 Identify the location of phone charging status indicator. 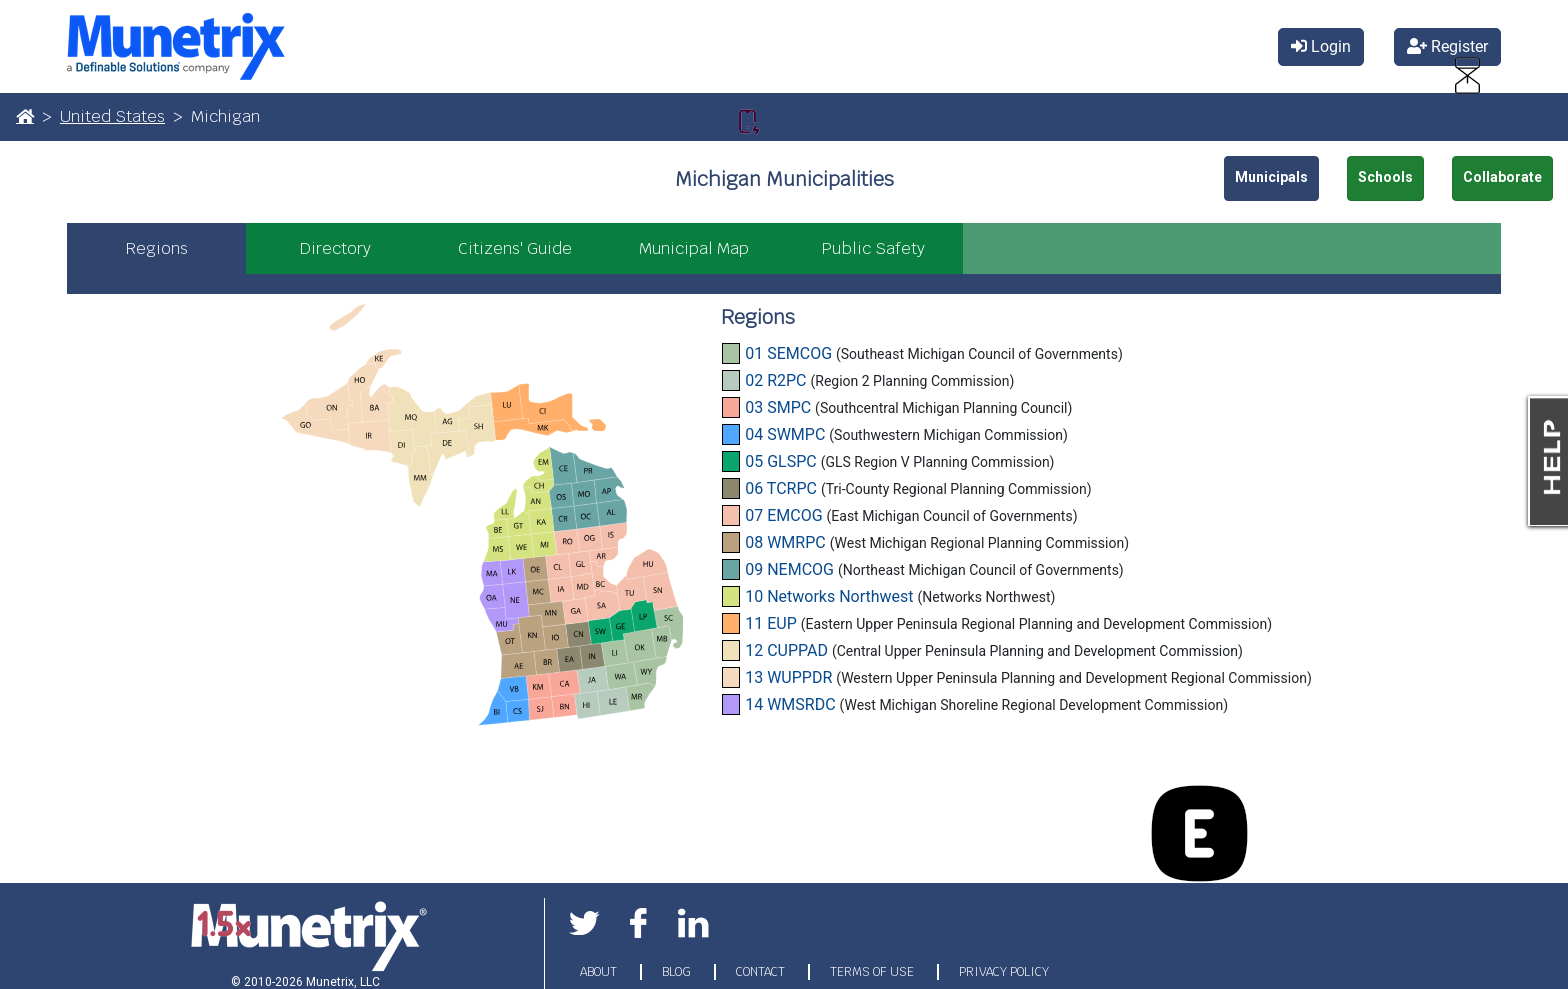
(747, 121).